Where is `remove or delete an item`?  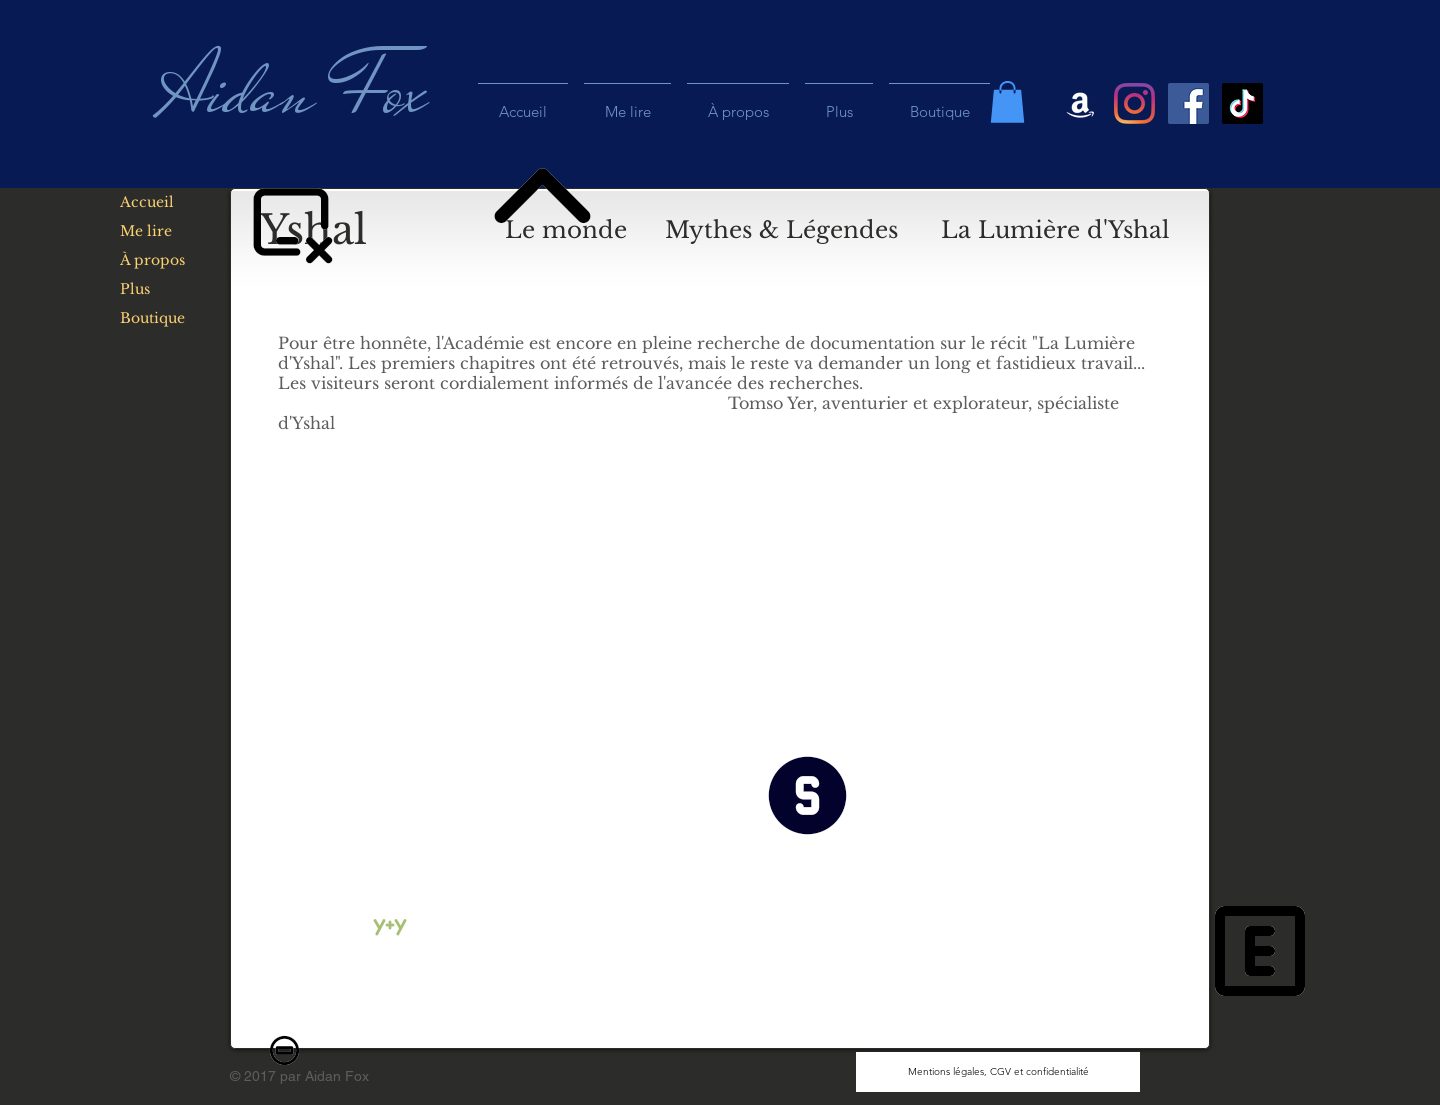 remove or delete an item is located at coordinates (284, 1050).